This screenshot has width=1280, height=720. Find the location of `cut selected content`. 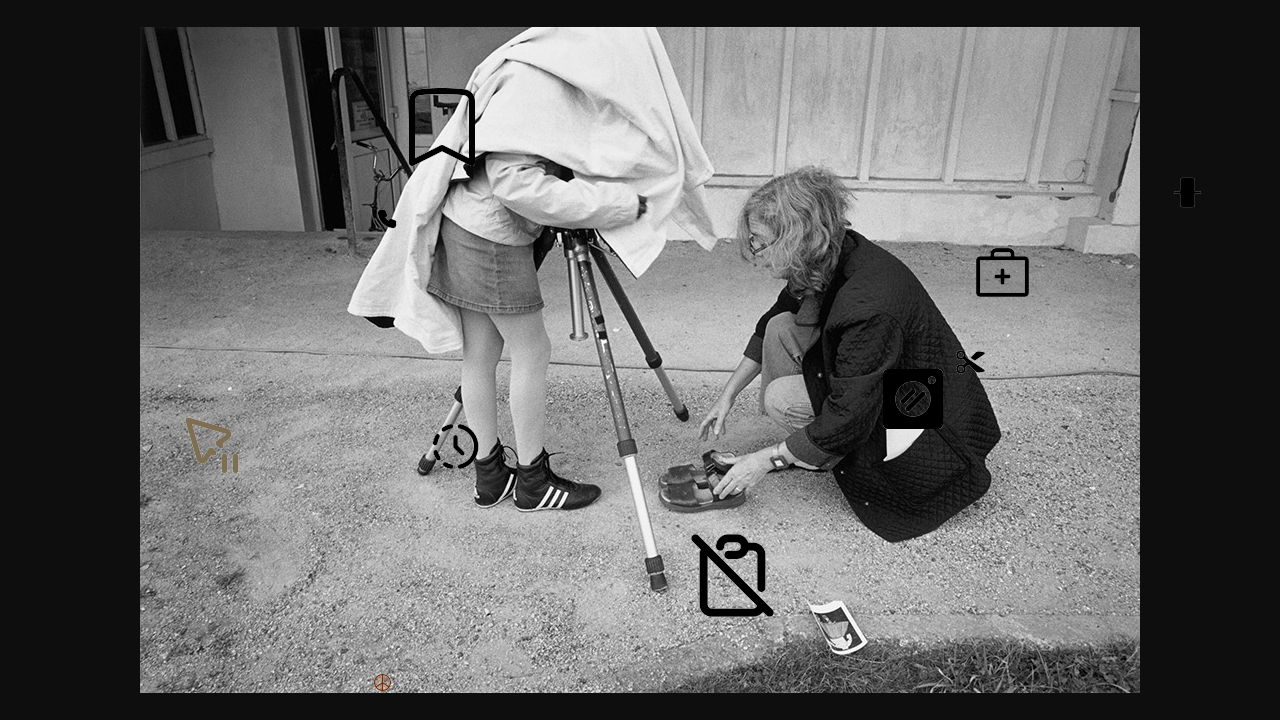

cut selected content is located at coordinates (970, 362).